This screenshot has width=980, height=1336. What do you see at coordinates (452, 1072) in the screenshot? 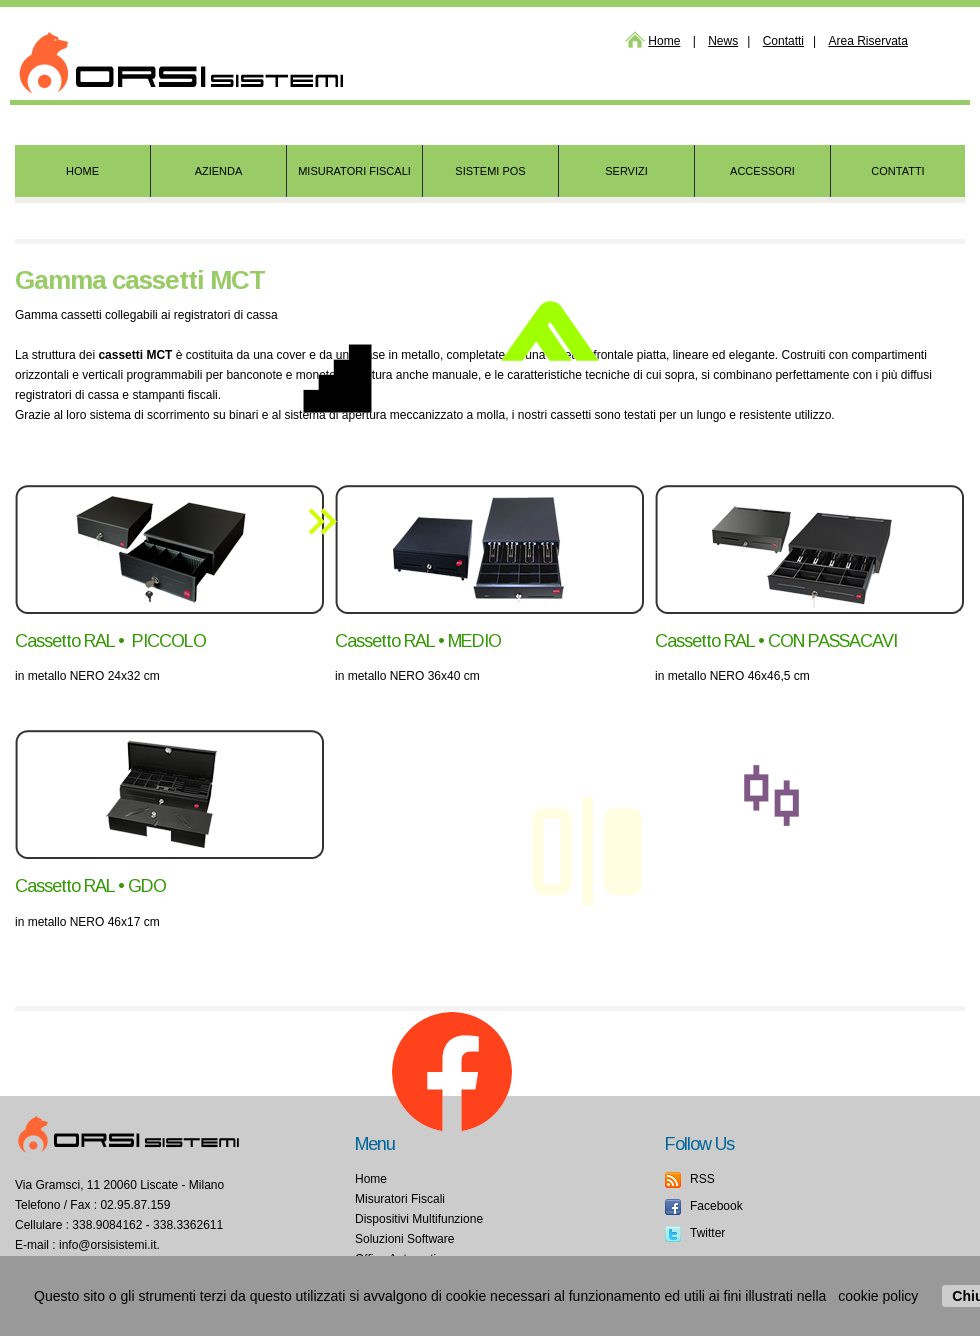
I see `open facebook` at bounding box center [452, 1072].